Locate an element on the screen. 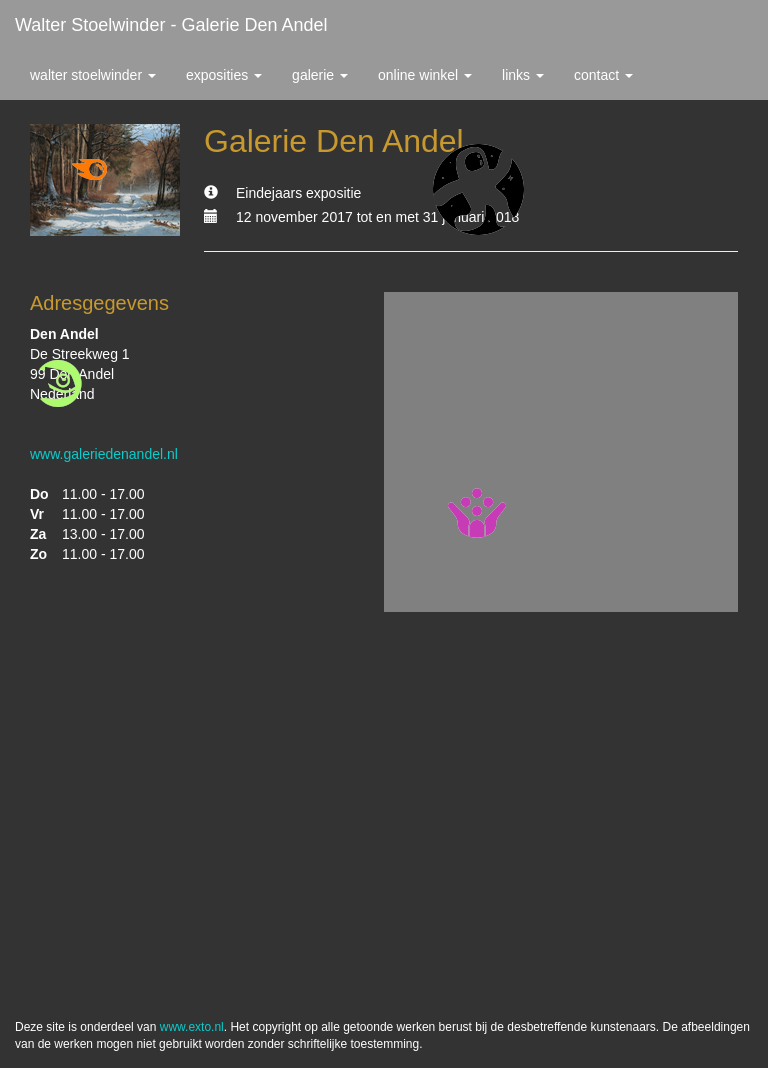  open the odysee app is located at coordinates (478, 189).